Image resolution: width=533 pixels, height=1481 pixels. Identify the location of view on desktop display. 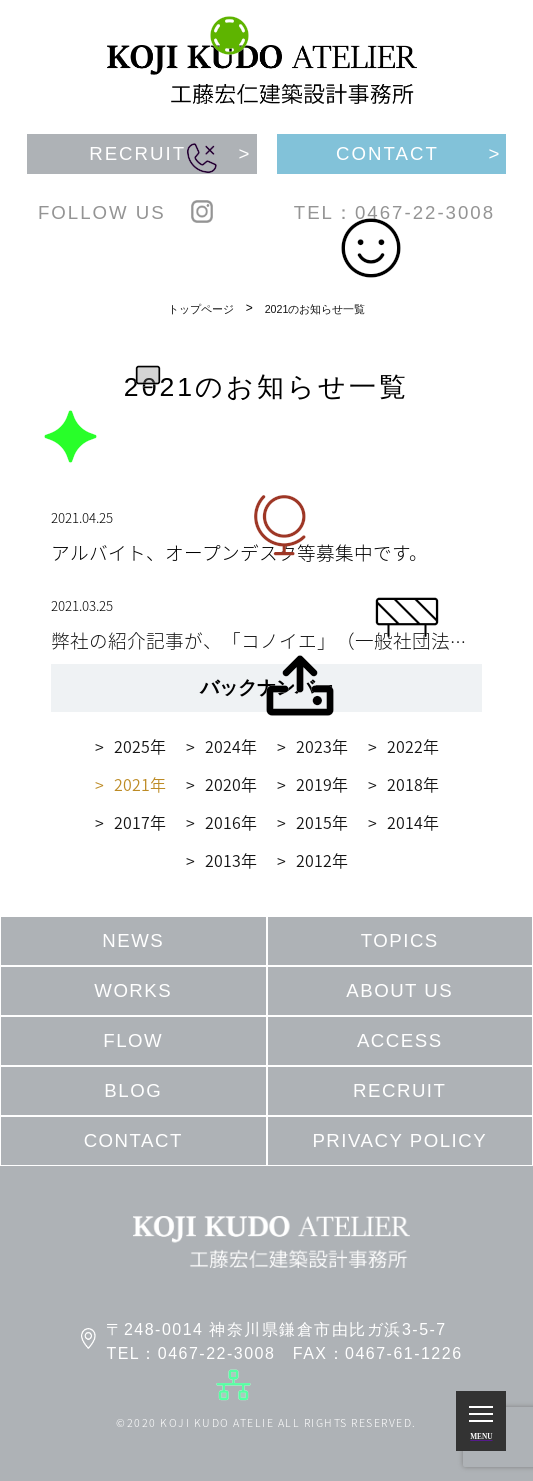
(148, 376).